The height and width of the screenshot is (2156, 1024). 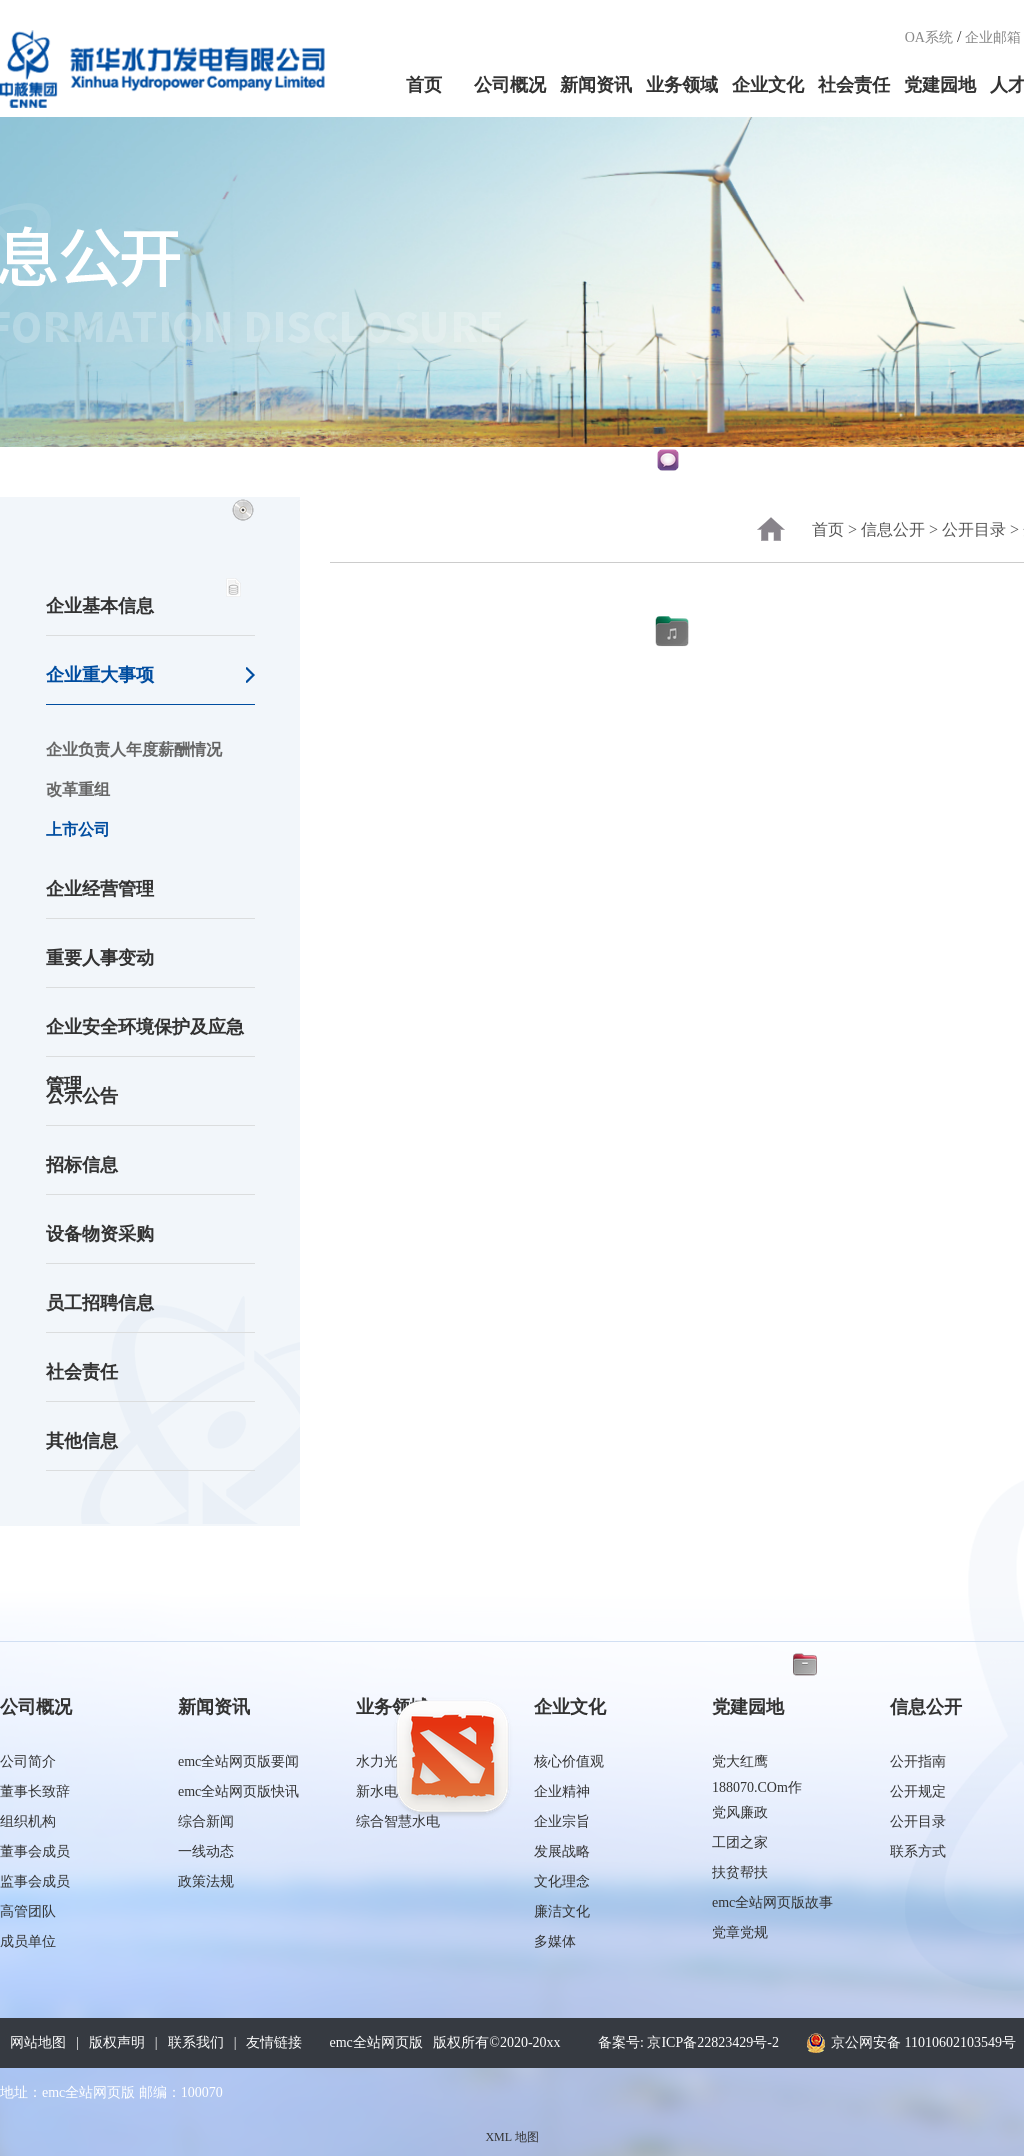 What do you see at coordinates (668, 460) in the screenshot?
I see `open pidgin instant messaging app` at bounding box center [668, 460].